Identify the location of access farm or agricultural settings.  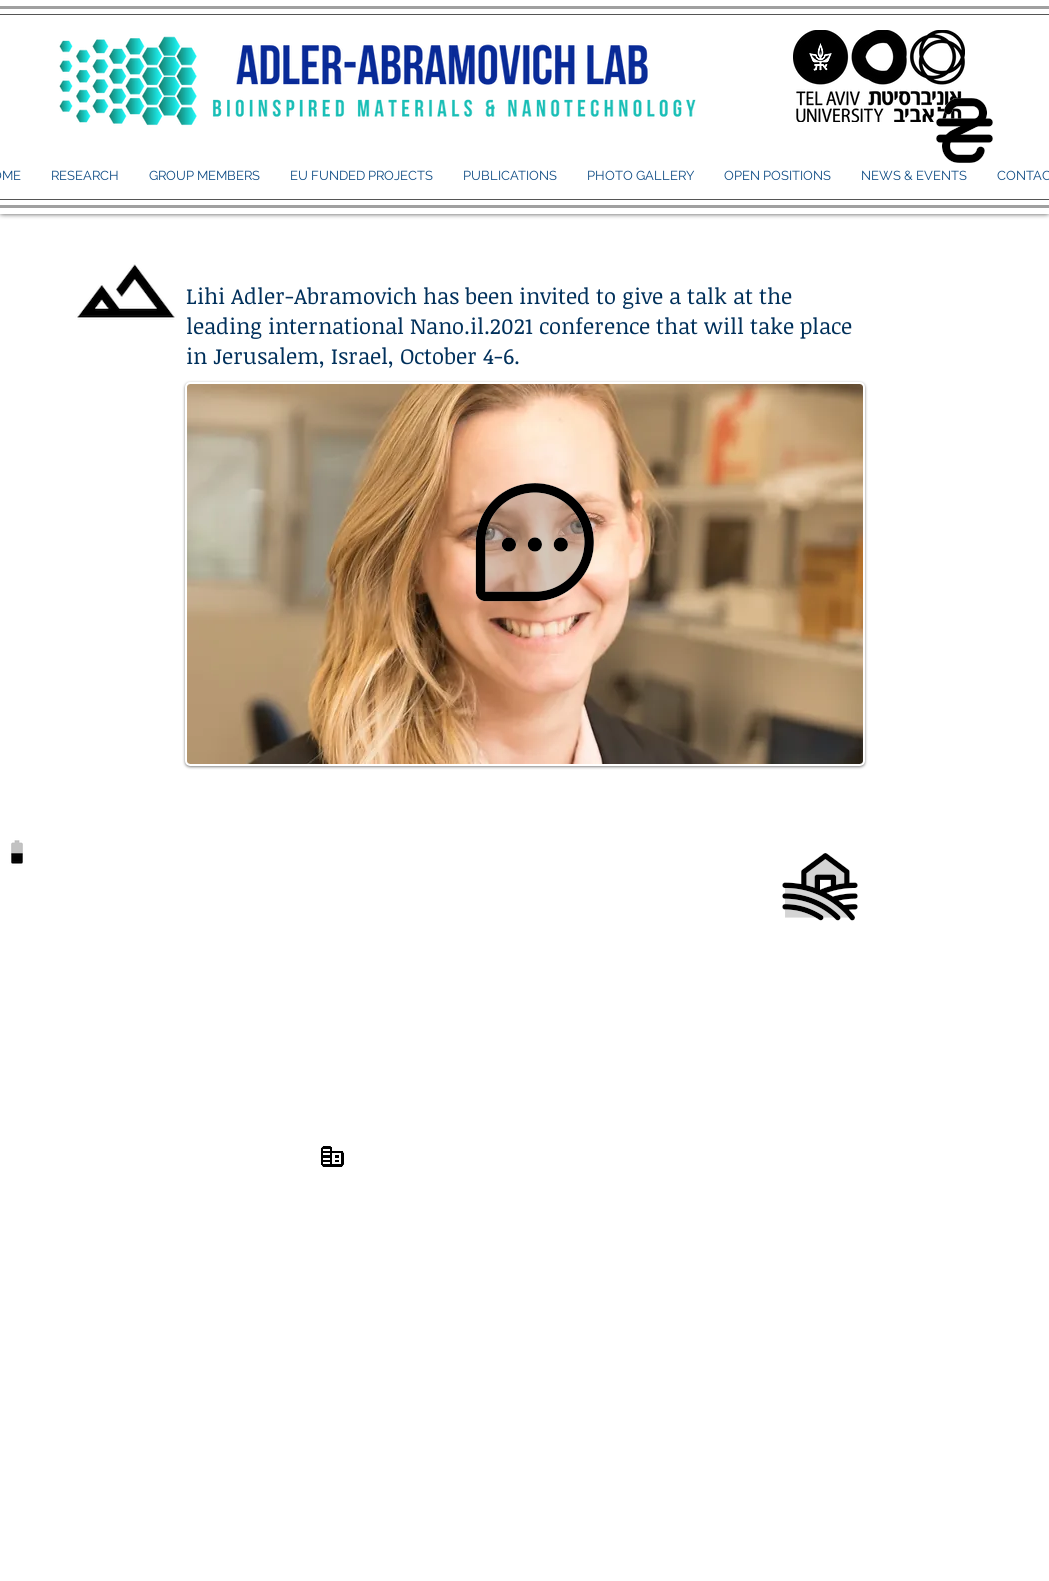
(820, 888).